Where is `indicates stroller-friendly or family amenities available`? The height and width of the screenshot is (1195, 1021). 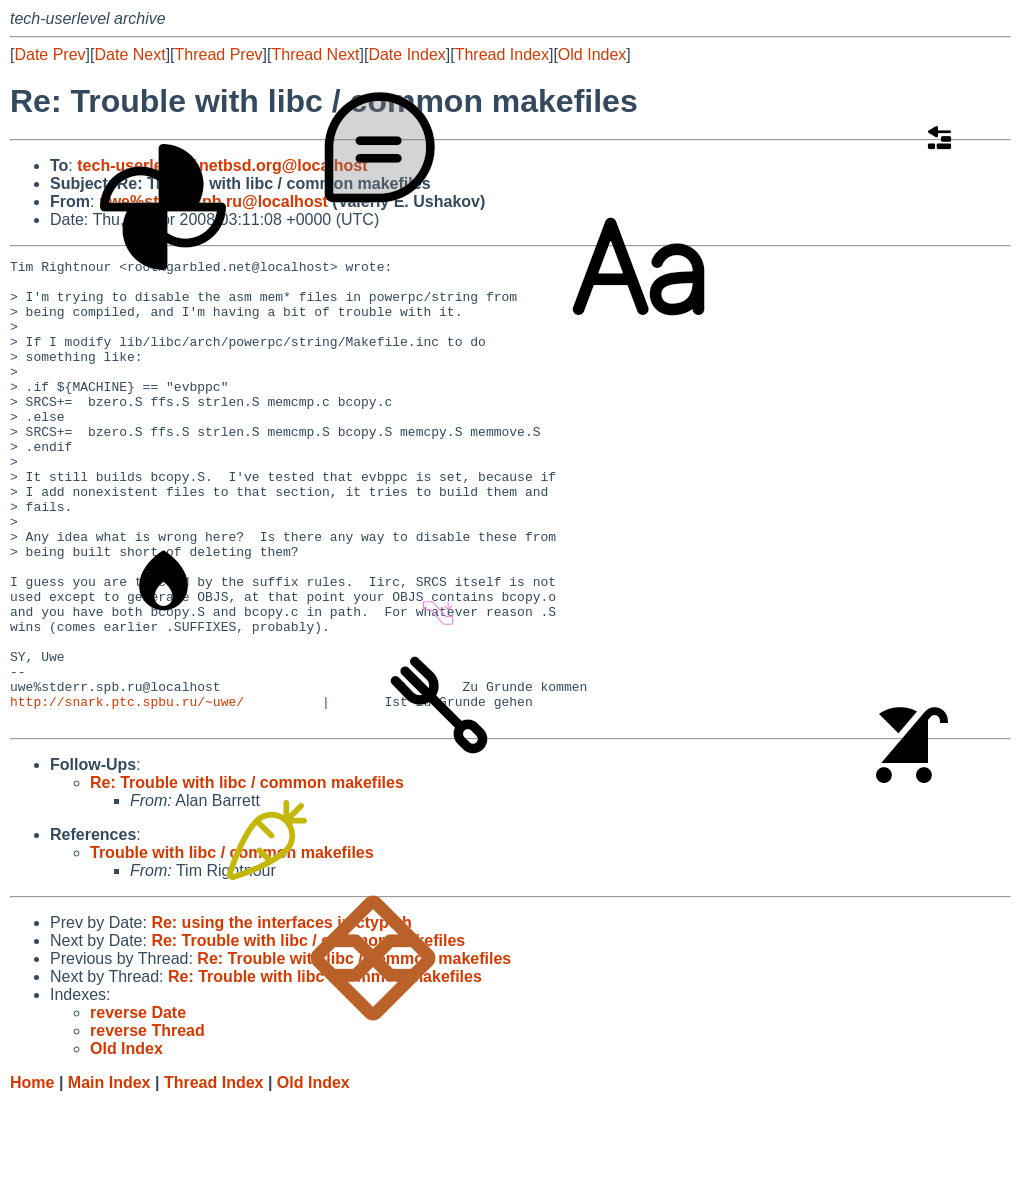 indicates stroller-friendly or family amenities available is located at coordinates (908, 743).